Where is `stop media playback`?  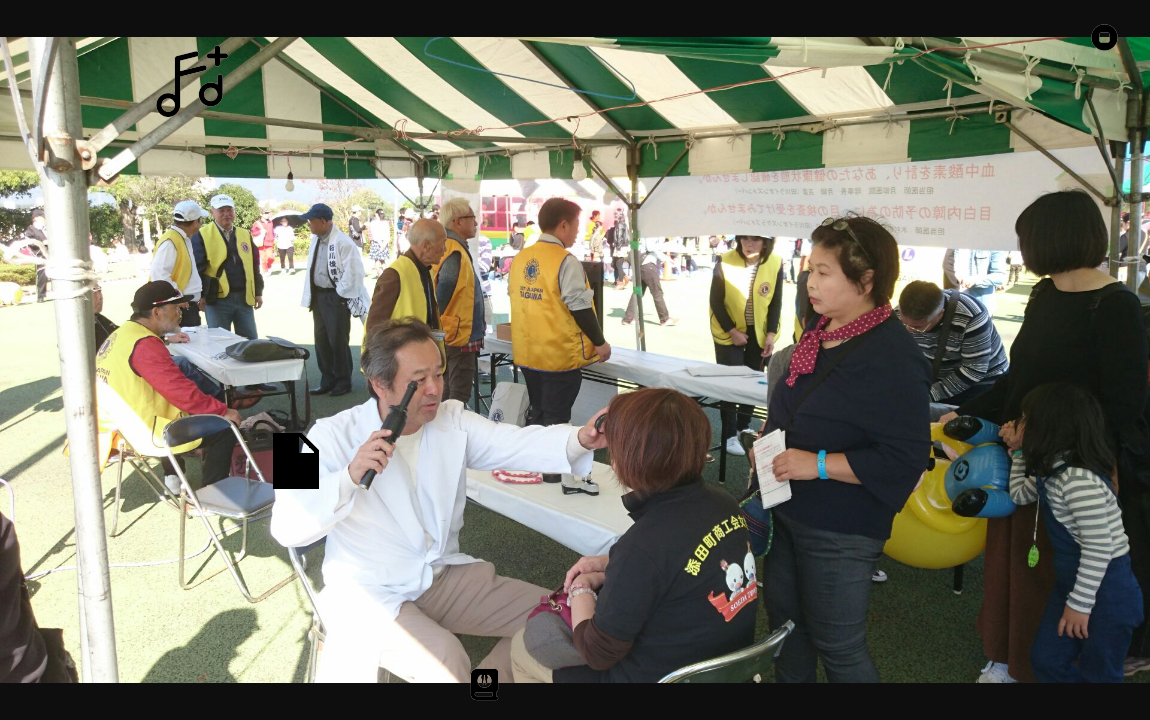
stop media playback is located at coordinates (1104, 37).